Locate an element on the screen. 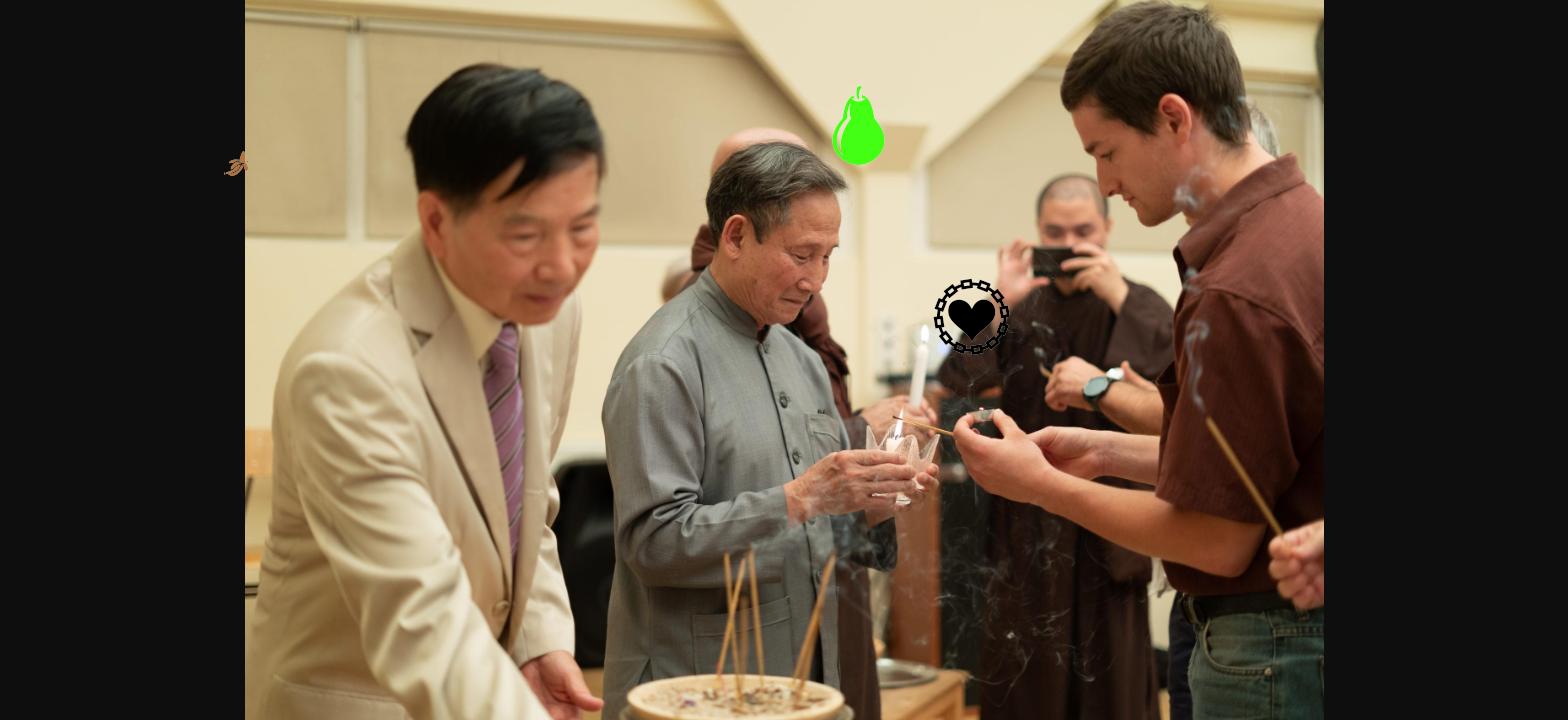  food or fruit category in a game inventory is located at coordinates (236, 163).